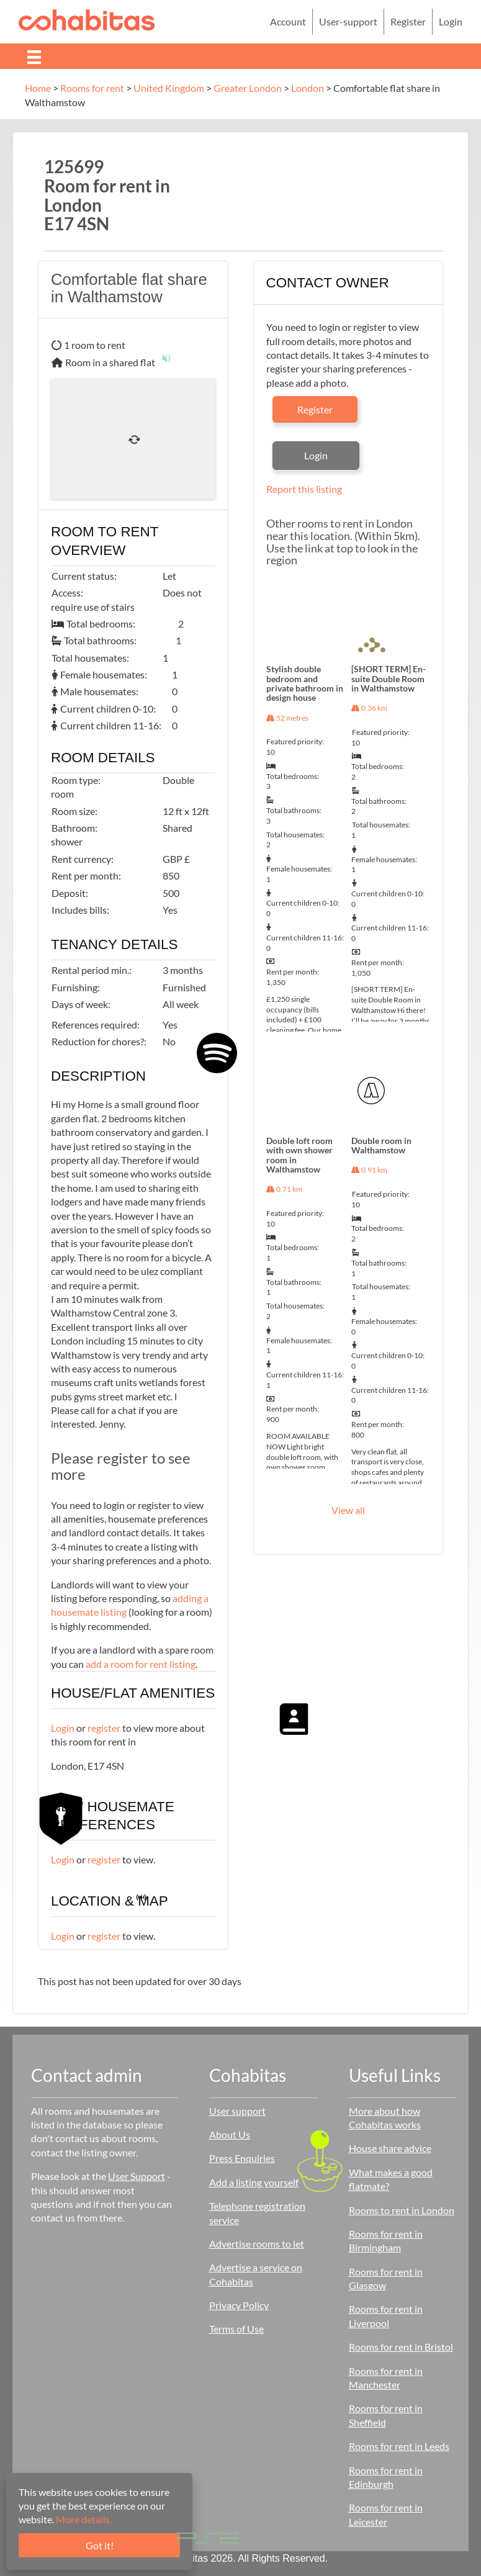  What do you see at coordinates (320, 2161) in the screenshot?
I see `launch retropie emulation software` at bounding box center [320, 2161].